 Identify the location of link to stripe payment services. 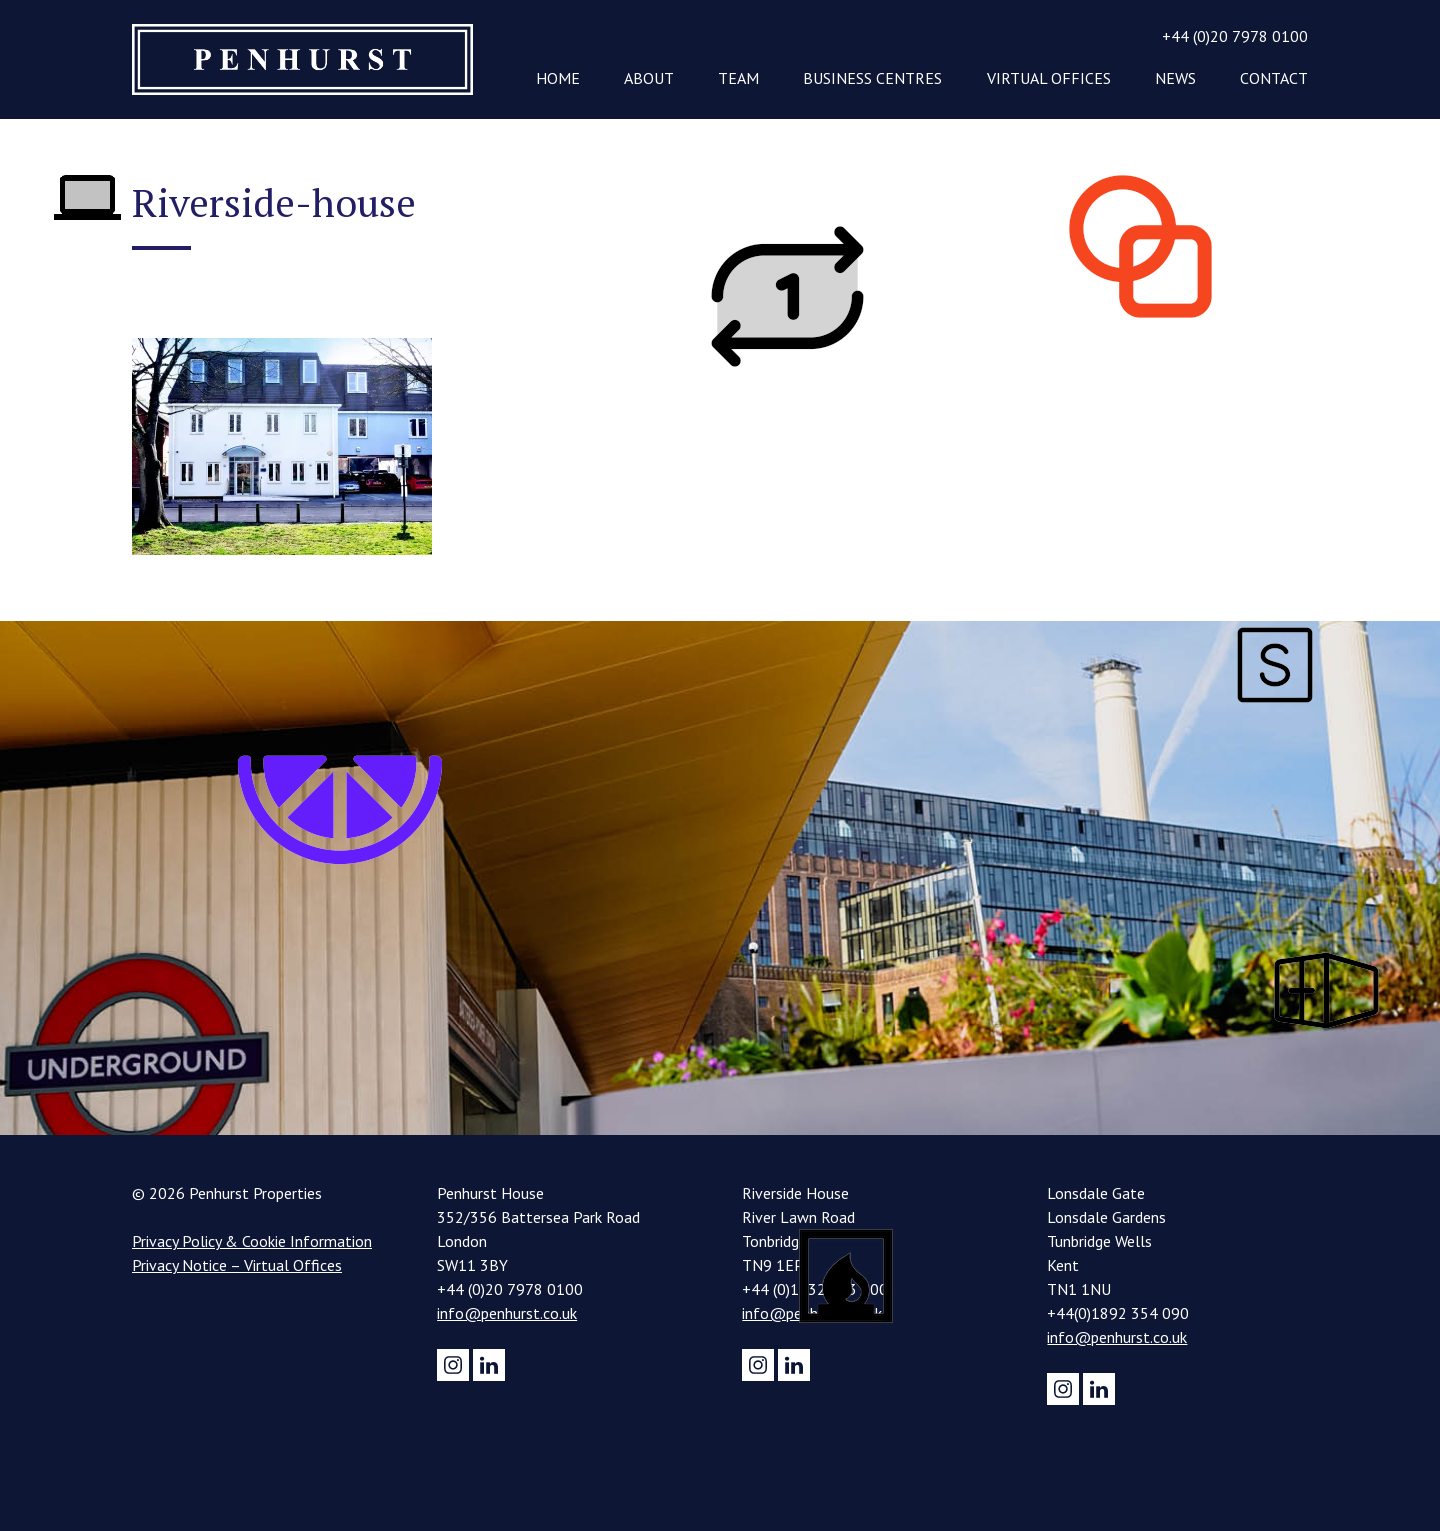
(1275, 665).